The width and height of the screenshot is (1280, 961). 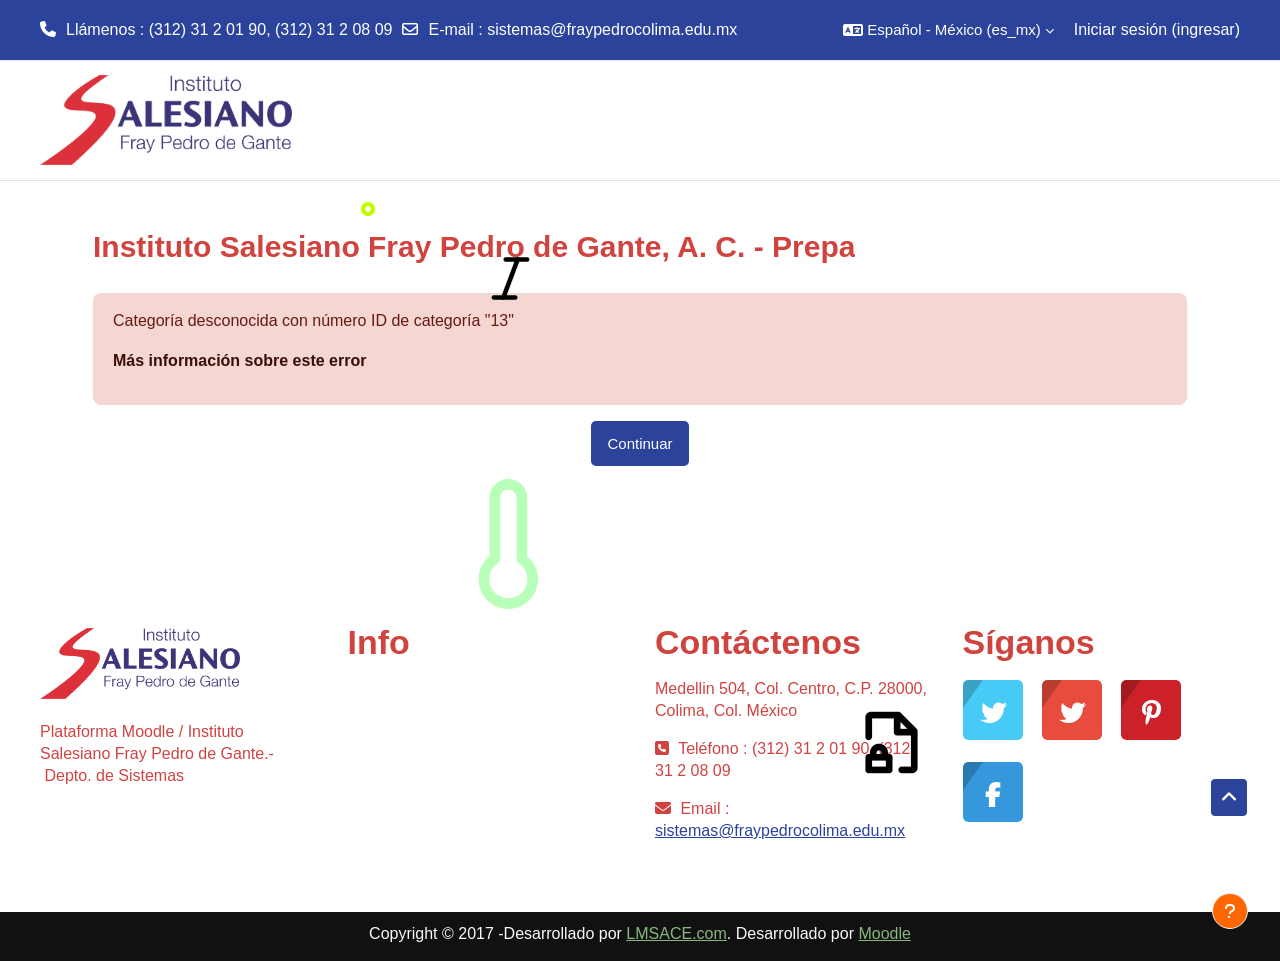 What do you see at coordinates (511, 544) in the screenshot?
I see `view current temperature` at bounding box center [511, 544].